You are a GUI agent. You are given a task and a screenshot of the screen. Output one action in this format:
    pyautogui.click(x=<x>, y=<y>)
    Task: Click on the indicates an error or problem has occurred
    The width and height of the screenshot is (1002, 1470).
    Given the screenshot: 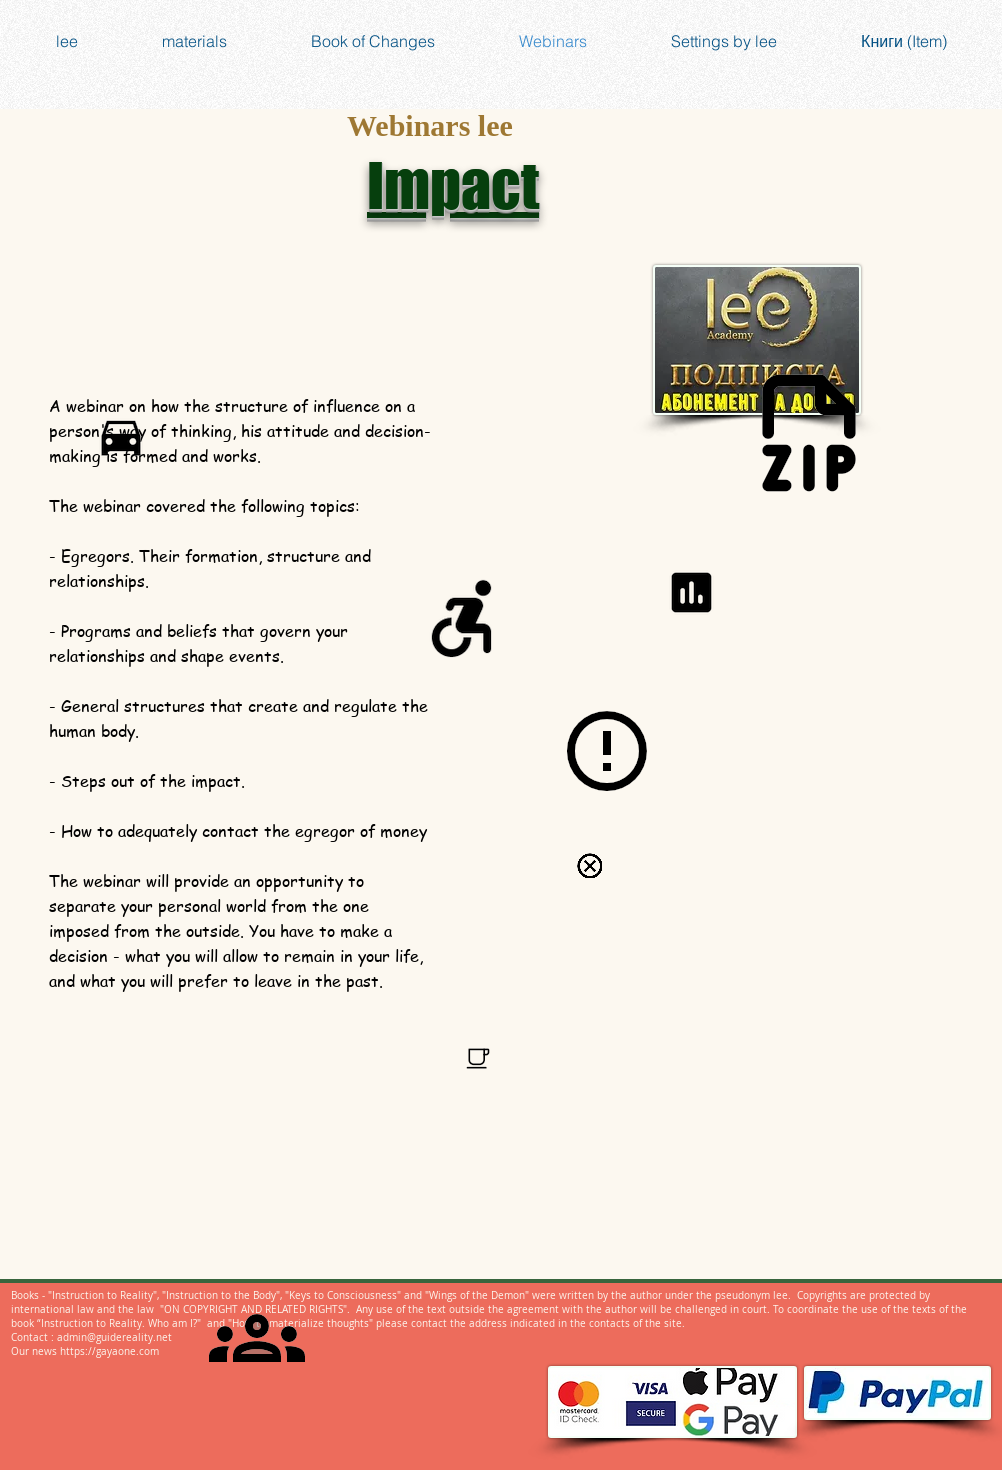 What is the action you would take?
    pyautogui.click(x=607, y=751)
    